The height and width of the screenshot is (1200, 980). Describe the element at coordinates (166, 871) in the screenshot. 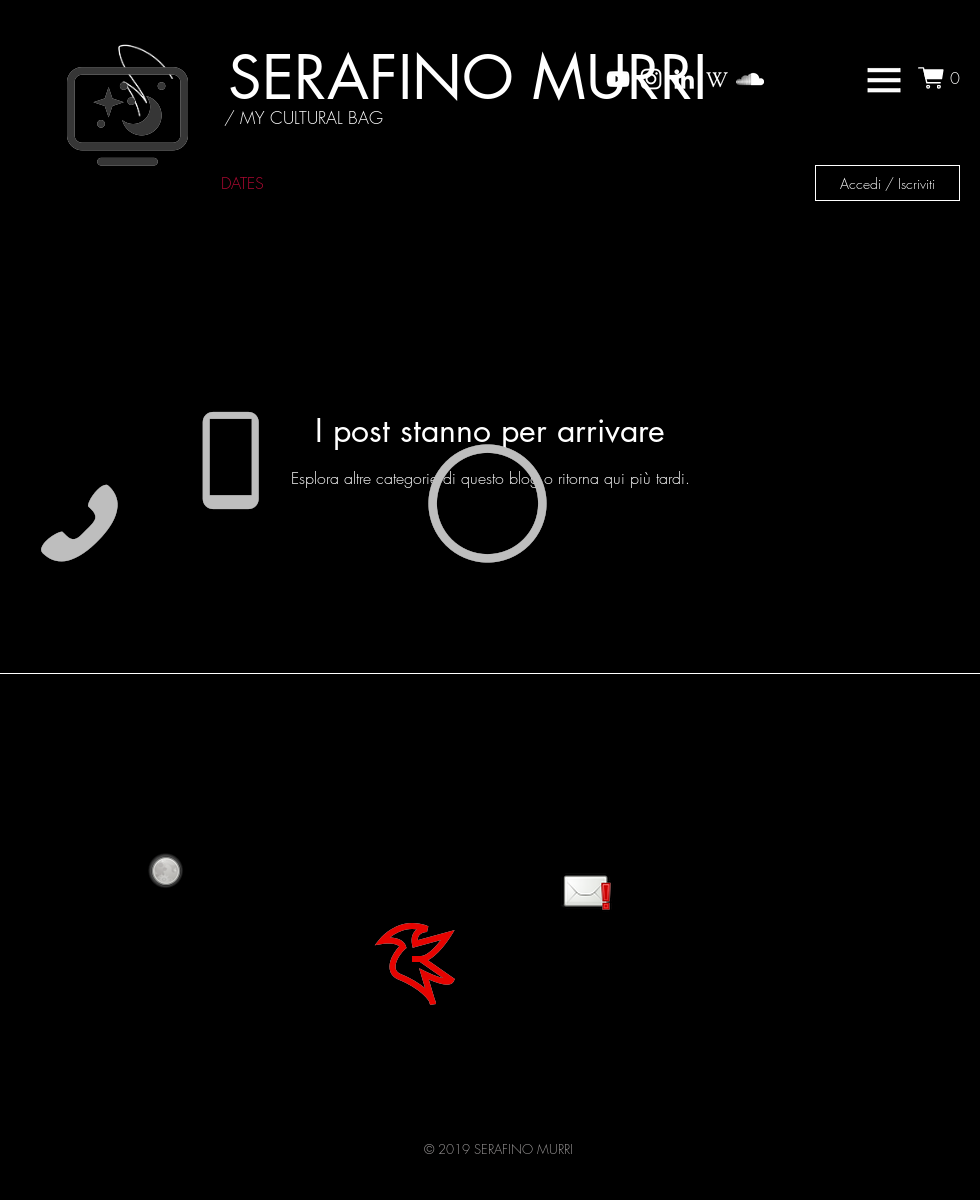

I see `indicates clear weather conditions at night` at that location.